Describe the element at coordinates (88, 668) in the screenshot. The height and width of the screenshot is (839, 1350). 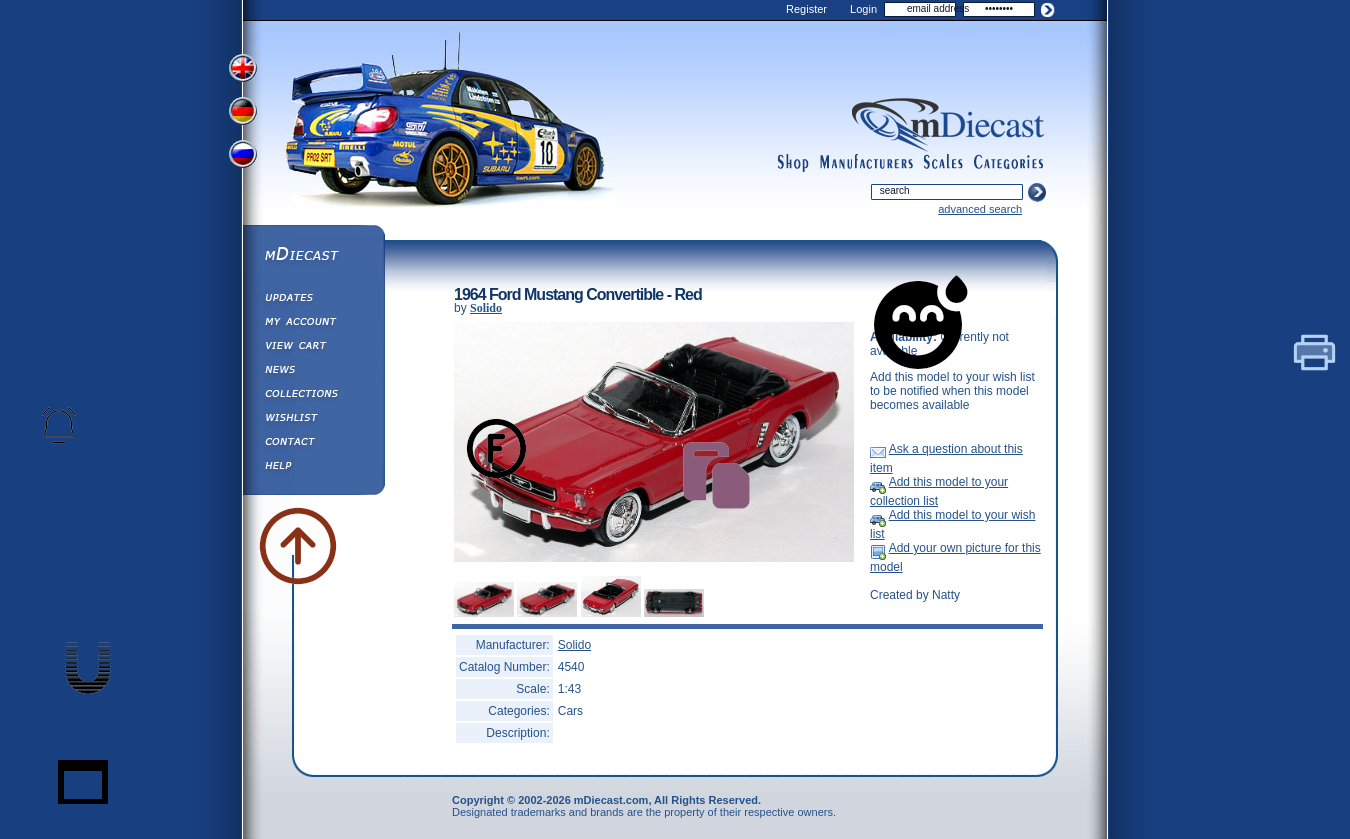
I see `uniregistry brand logo` at that location.